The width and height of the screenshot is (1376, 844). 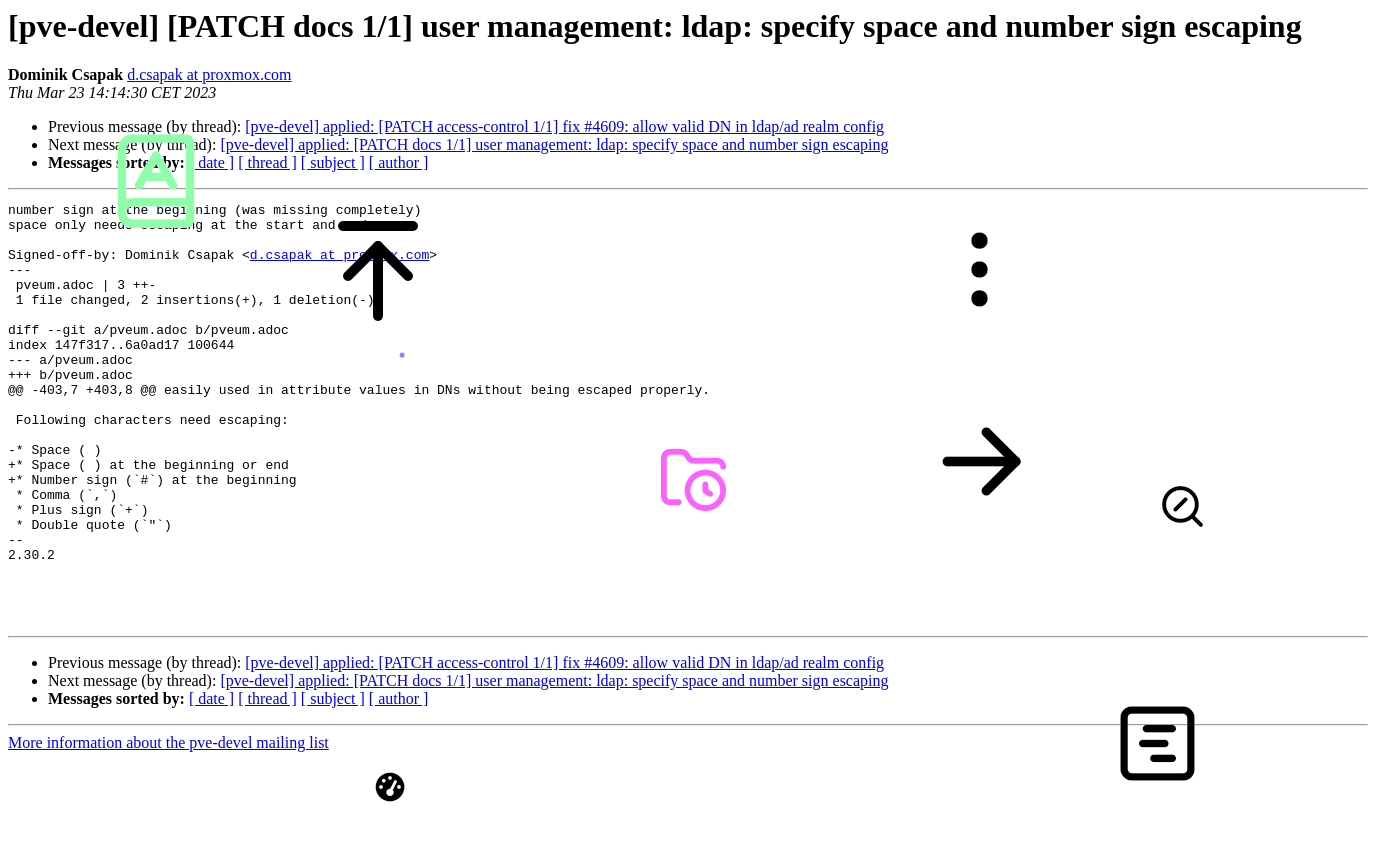 What do you see at coordinates (378, 271) in the screenshot?
I see `upload file to cloud or server` at bounding box center [378, 271].